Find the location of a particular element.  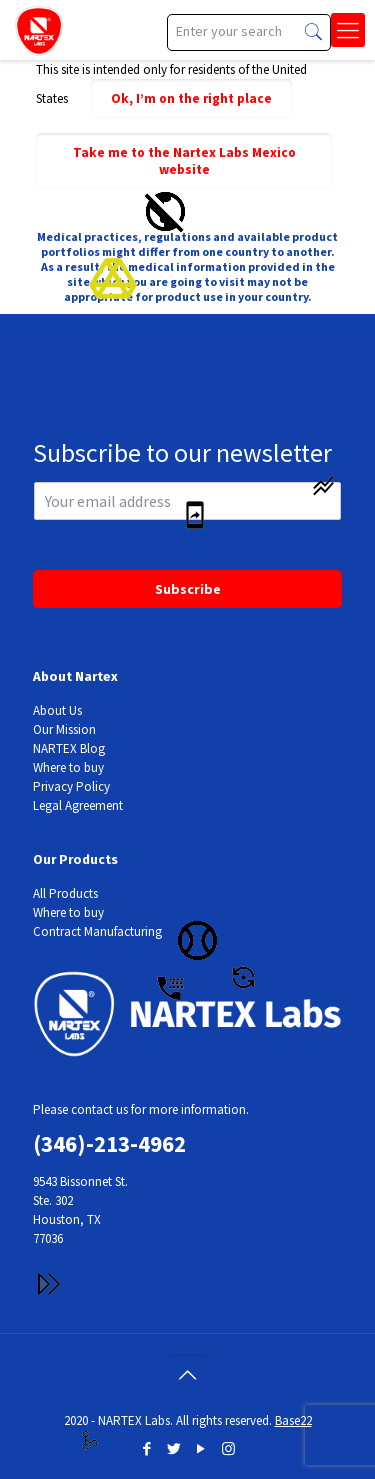

access TTY/TDD accessibility calling features is located at coordinates (170, 988).